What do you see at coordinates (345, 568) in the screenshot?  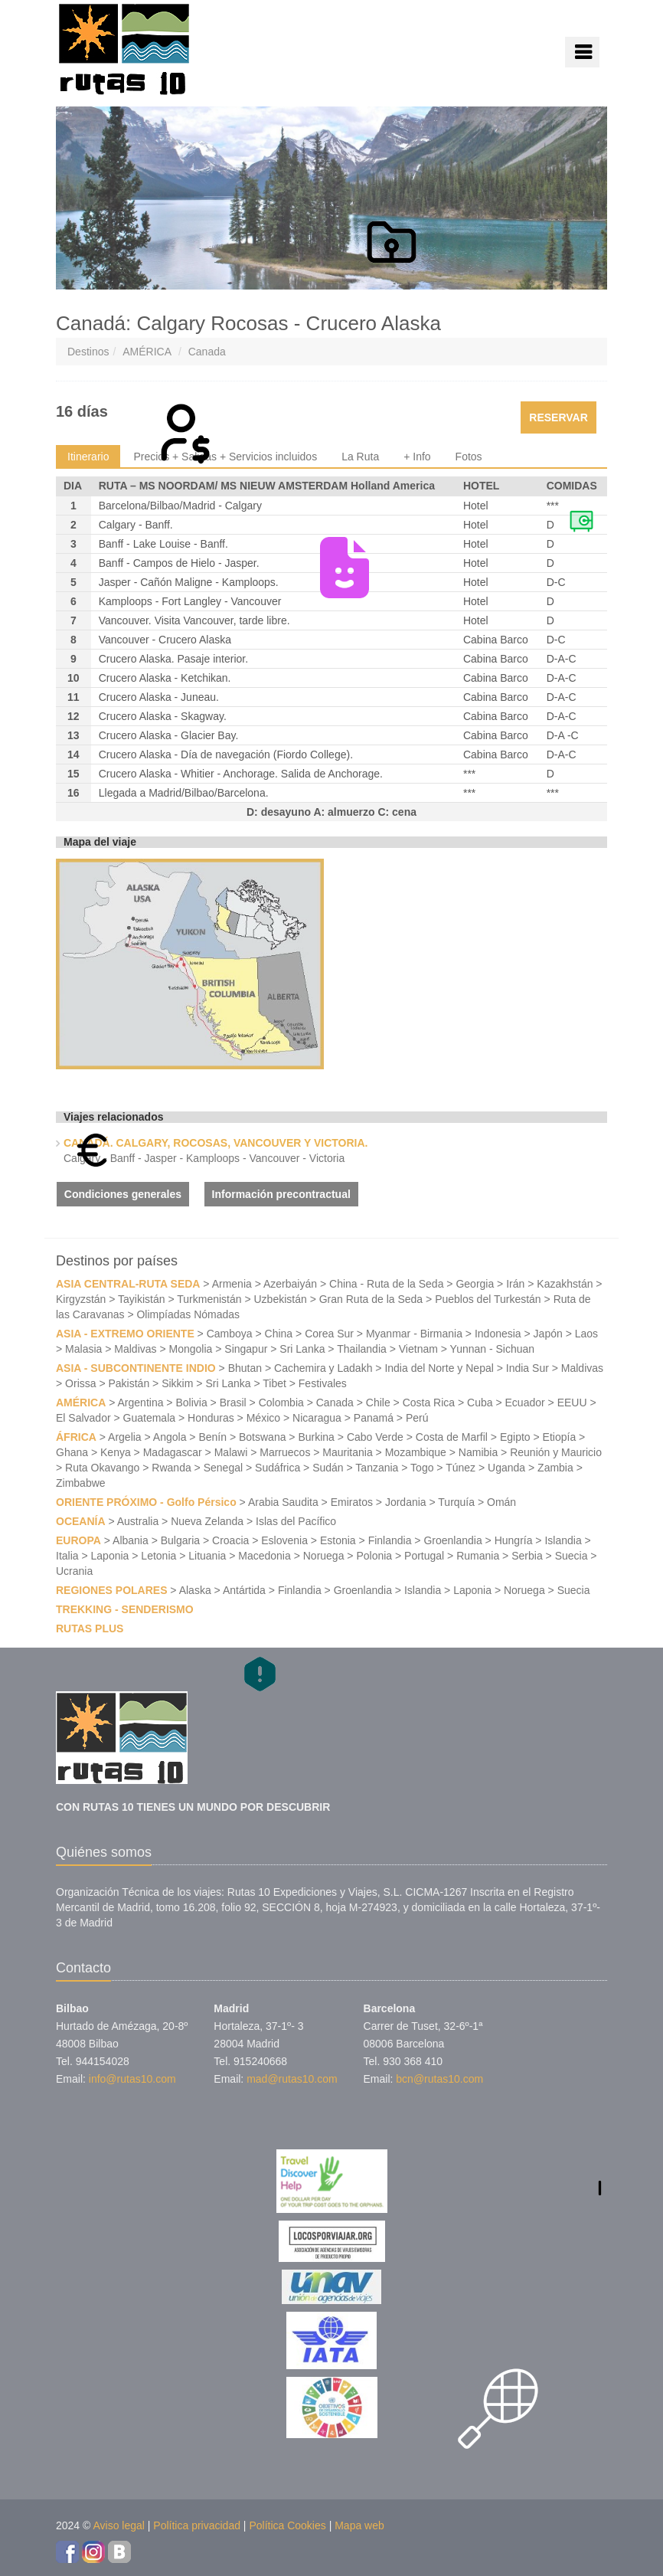 I see `view a friendly or positive document` at bounding box center [345, 568].